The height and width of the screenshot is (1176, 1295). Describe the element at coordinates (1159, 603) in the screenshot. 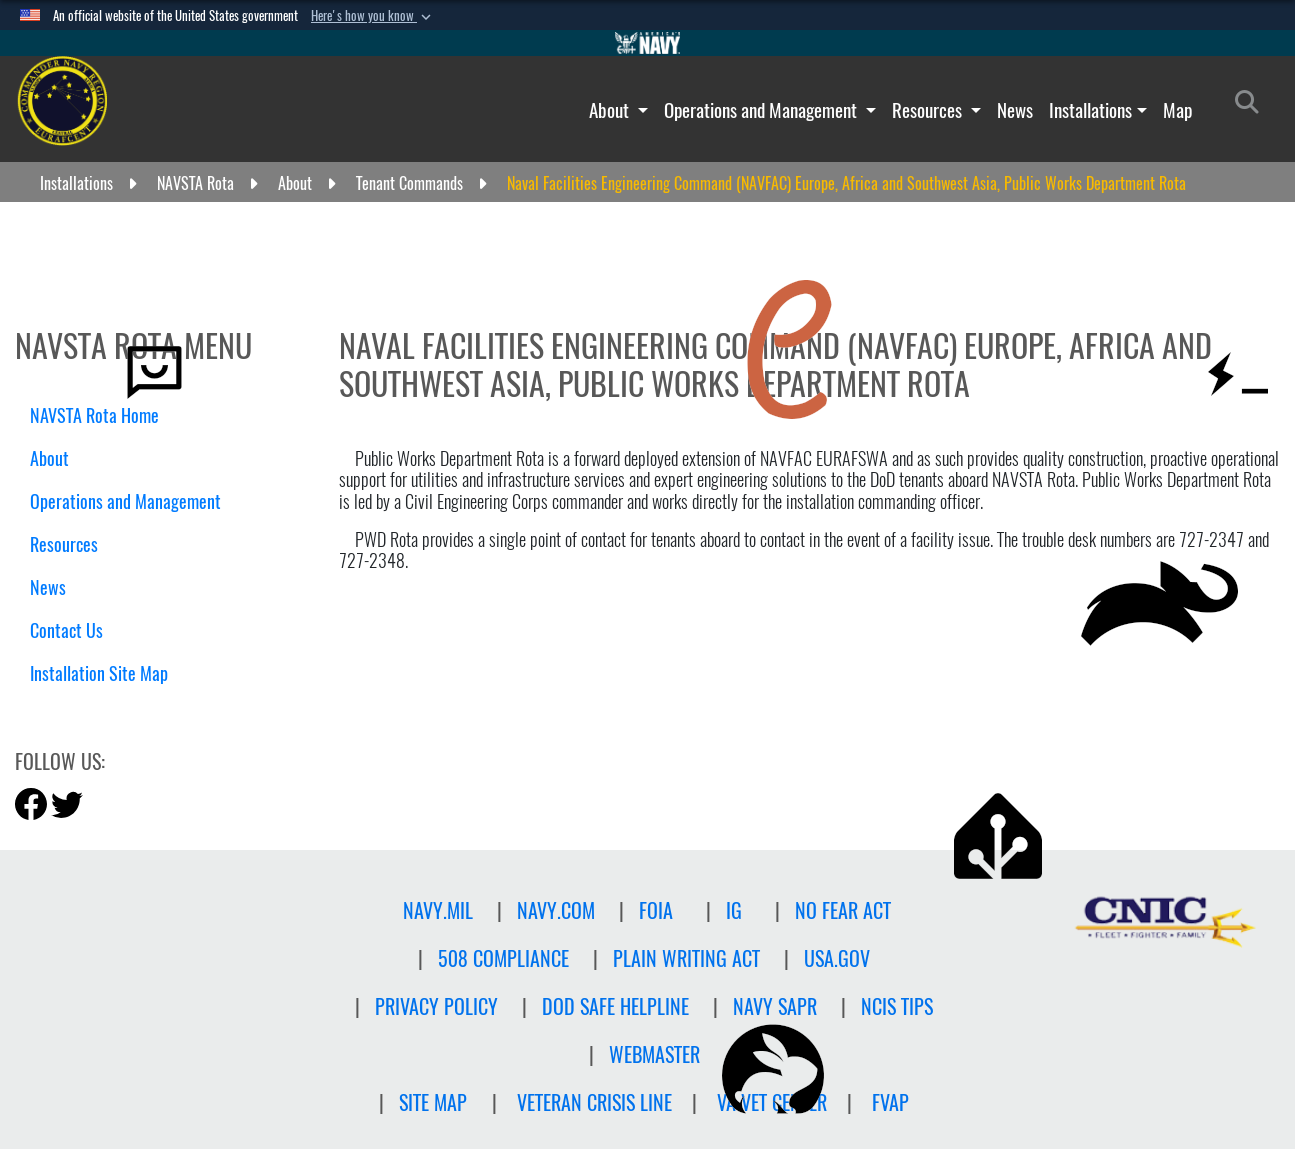

I see `animal planet brand logo` at that location.